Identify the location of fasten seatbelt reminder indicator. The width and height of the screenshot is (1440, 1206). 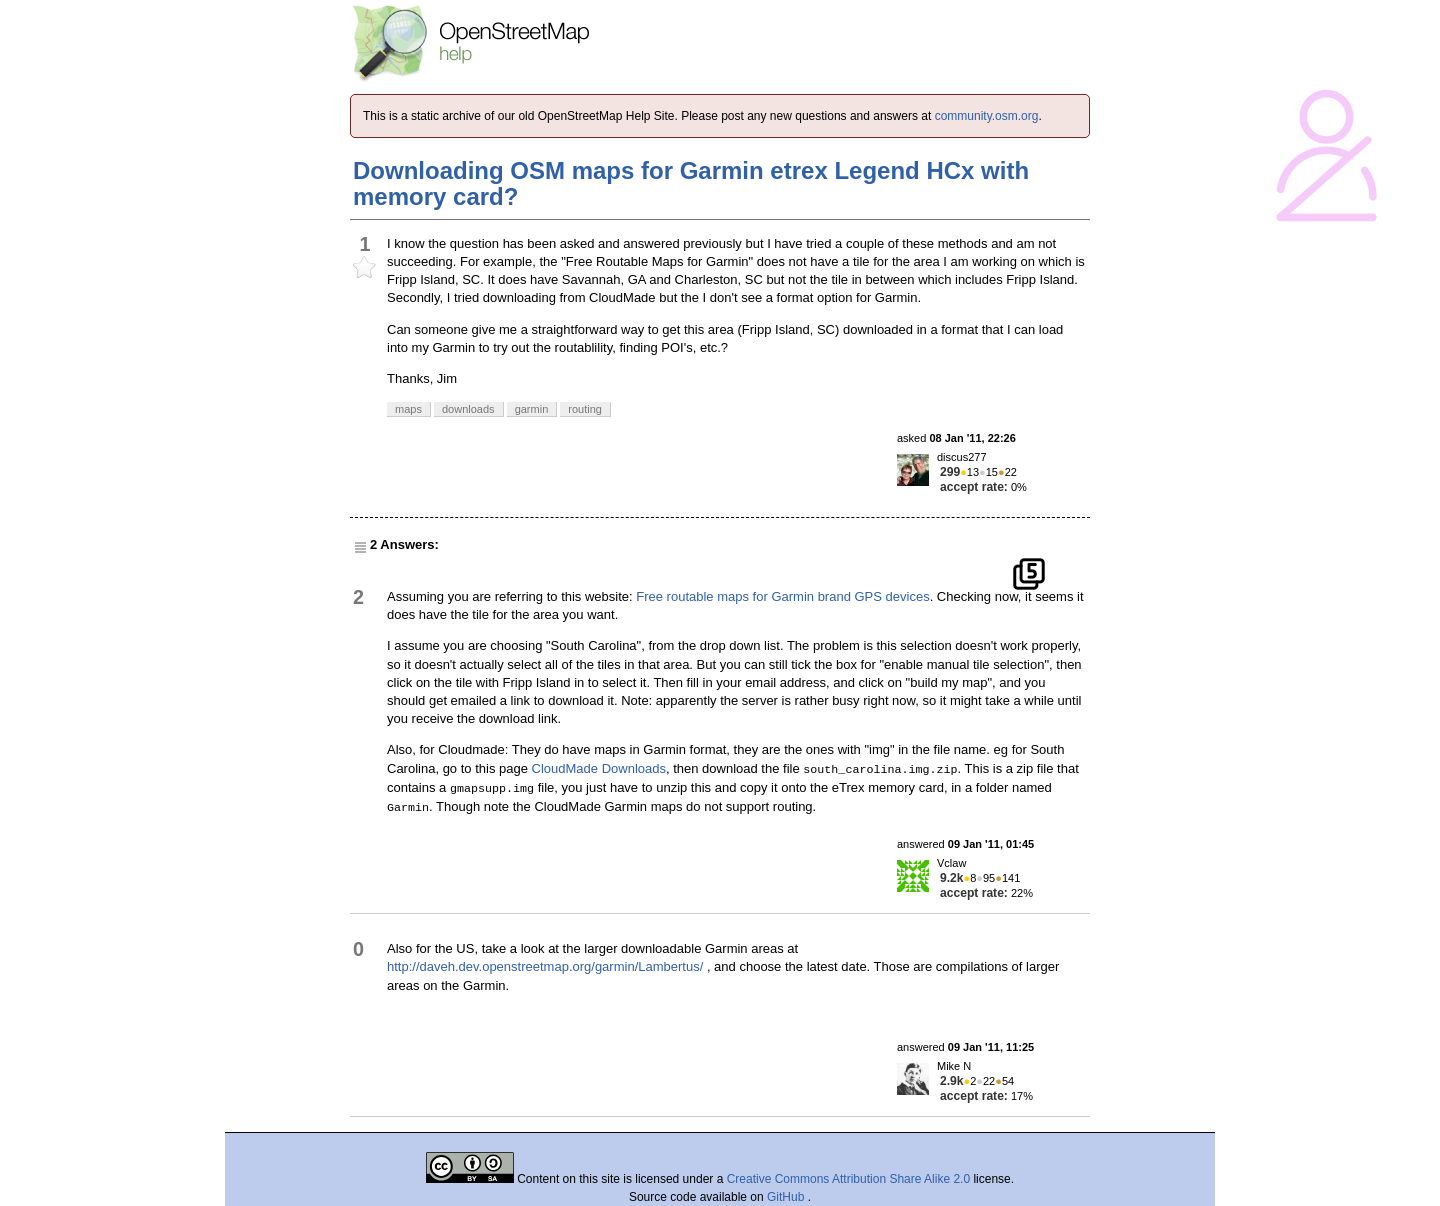
(1326, 155).